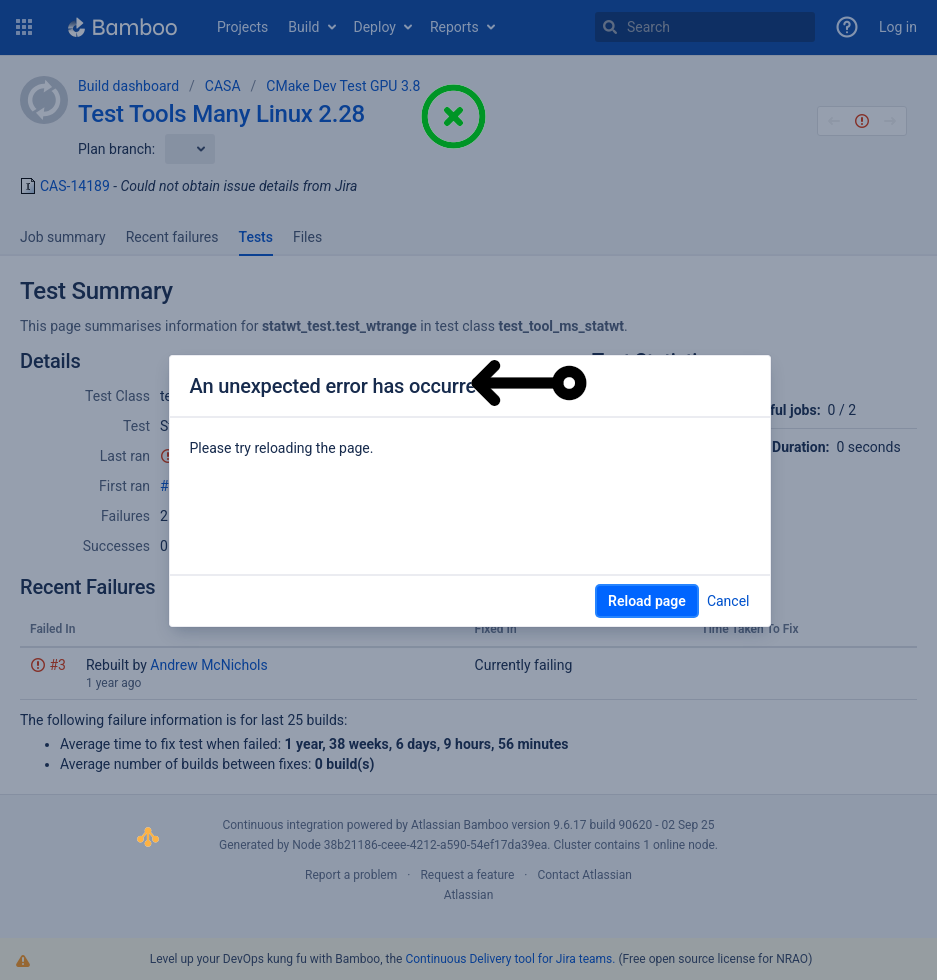 The image size is (937, 980). Describe the element at coordinates (529, 383) in the screenshot. I see `go back to the previous screen` at that location.